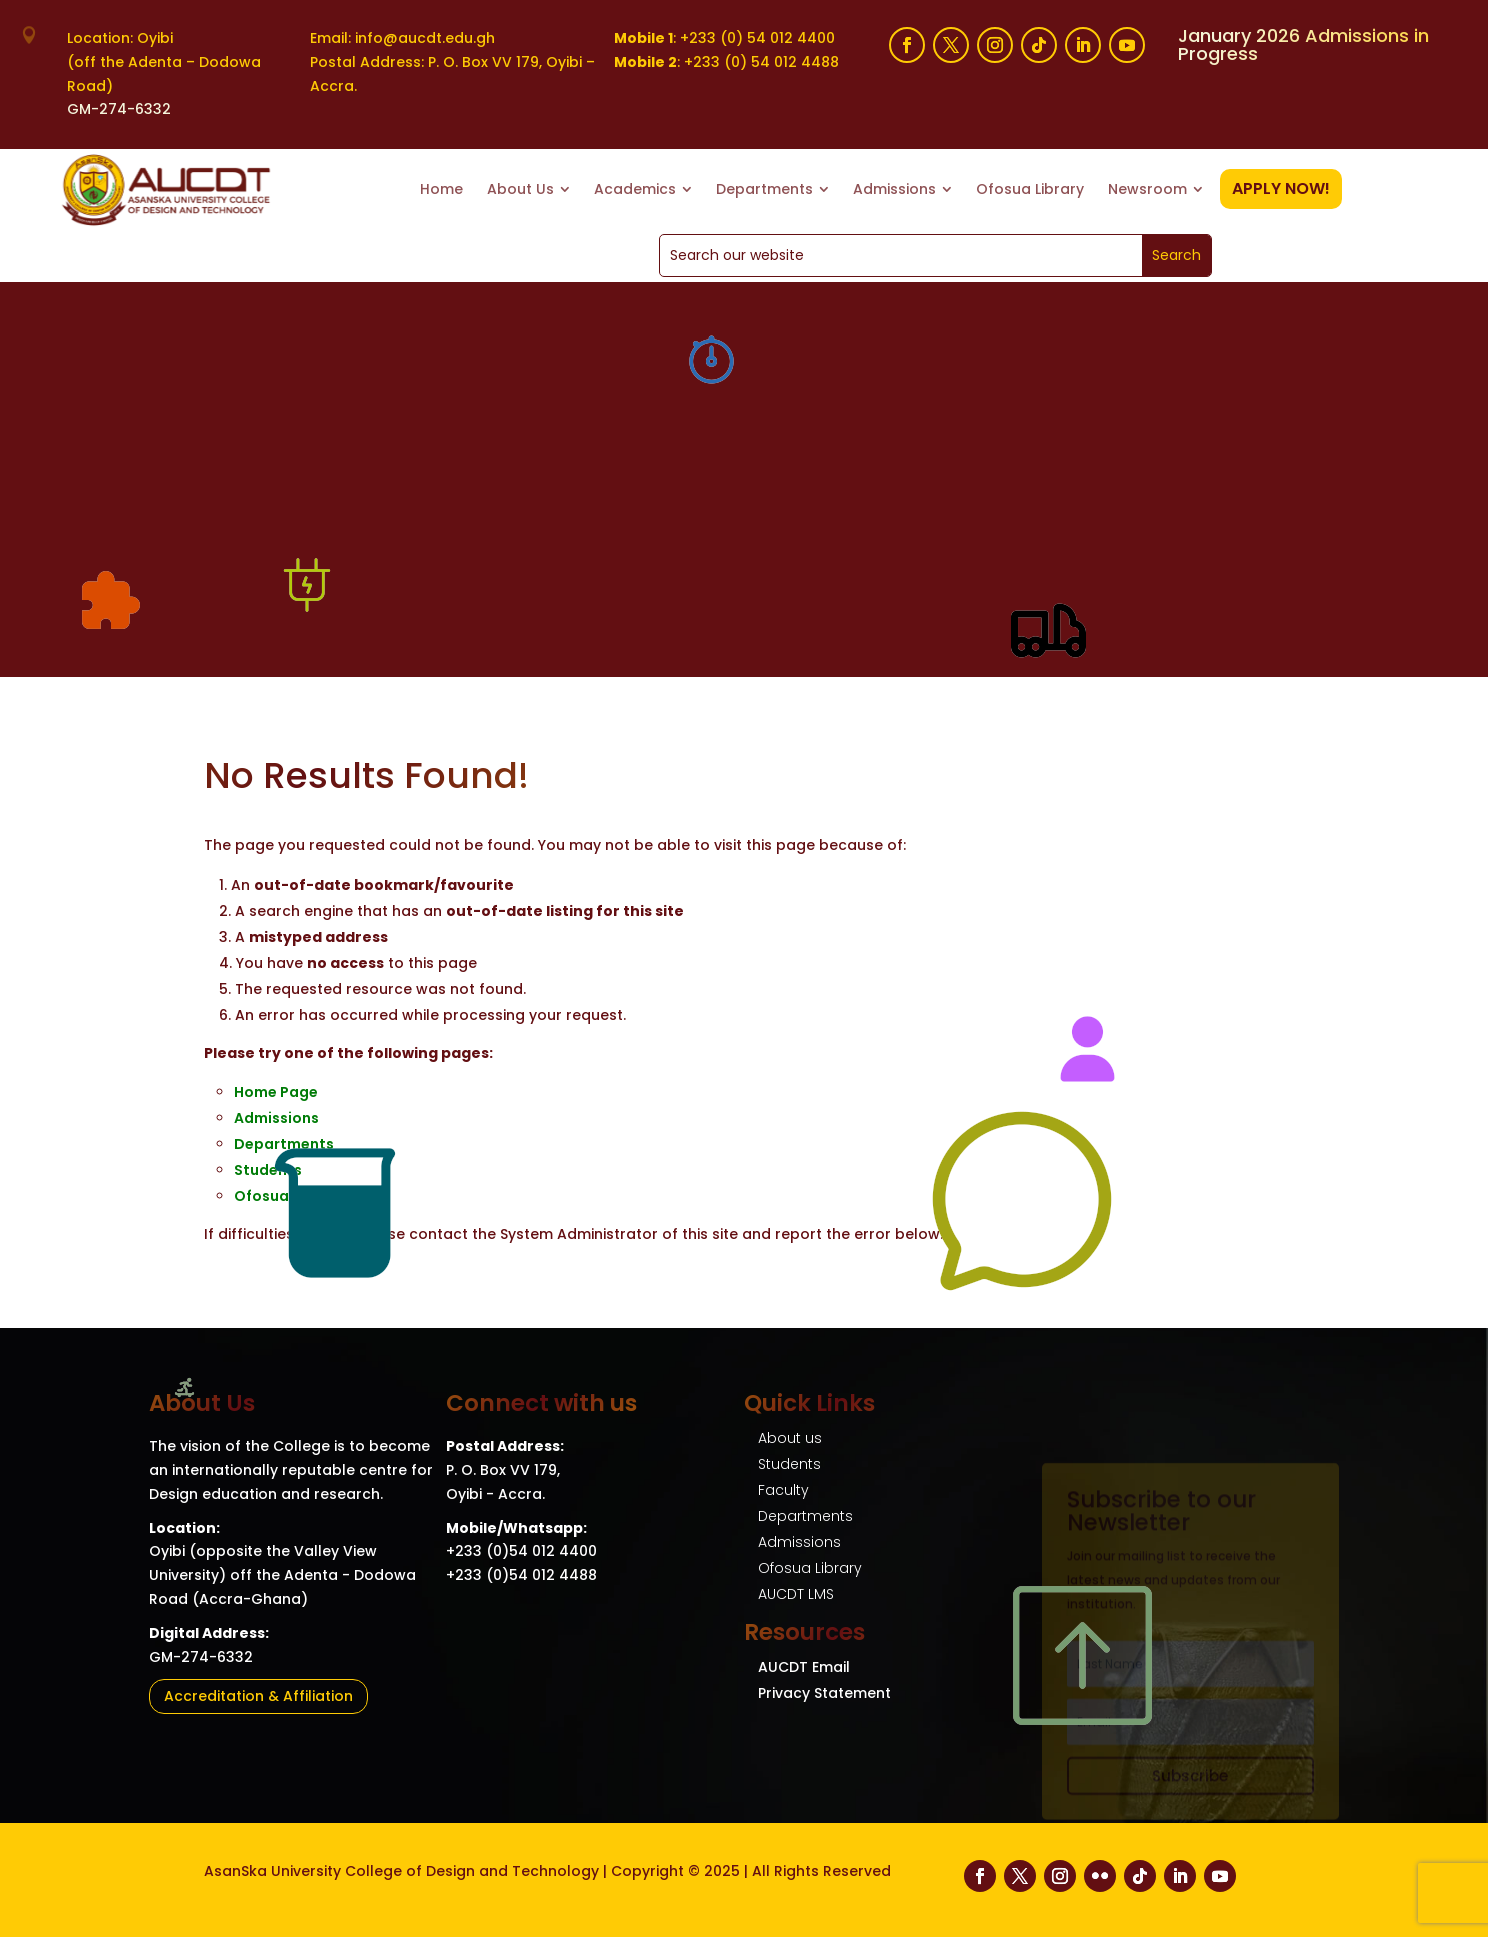 This screenshot has width=1488, height=1937. I want to click on upload a file or document, so click(1082, 1655).